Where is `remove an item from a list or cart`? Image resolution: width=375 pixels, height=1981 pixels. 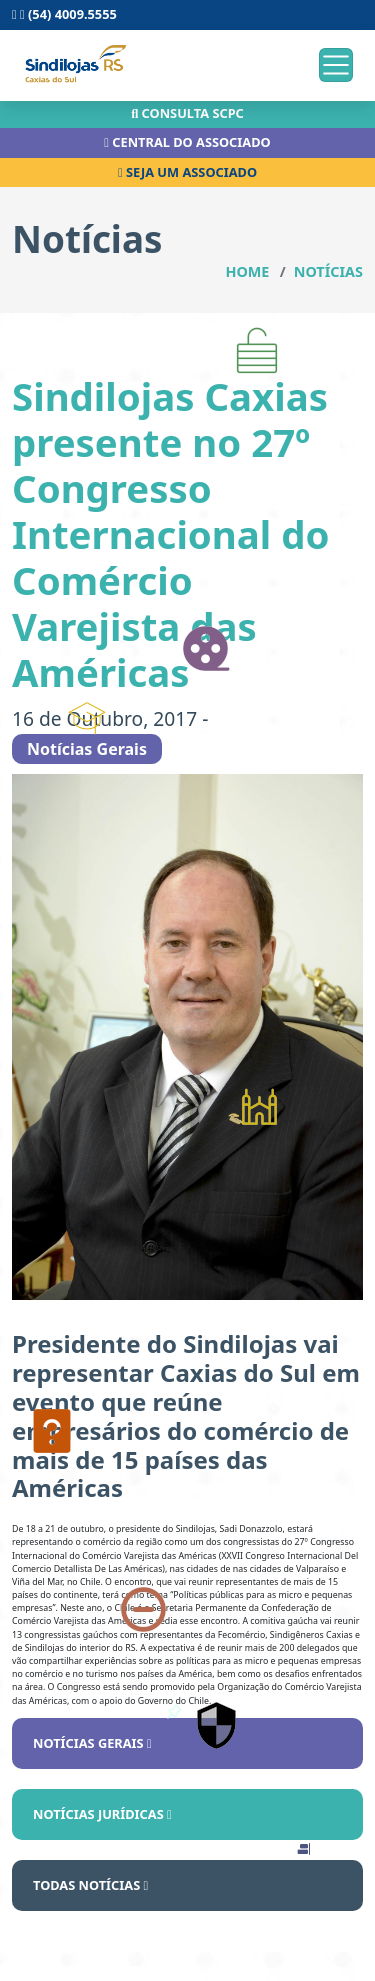 remove an item from a list or cart is located at coordinates (143, 1609).